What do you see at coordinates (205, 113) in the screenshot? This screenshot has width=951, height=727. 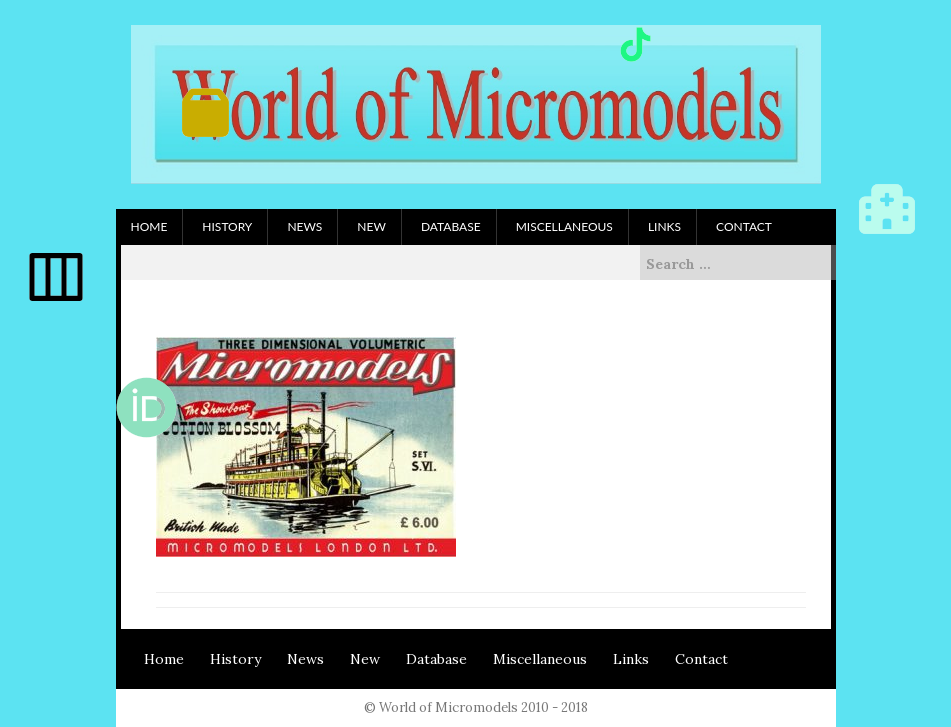 I see `view package or shipment details` at bounding box center [205, 113].